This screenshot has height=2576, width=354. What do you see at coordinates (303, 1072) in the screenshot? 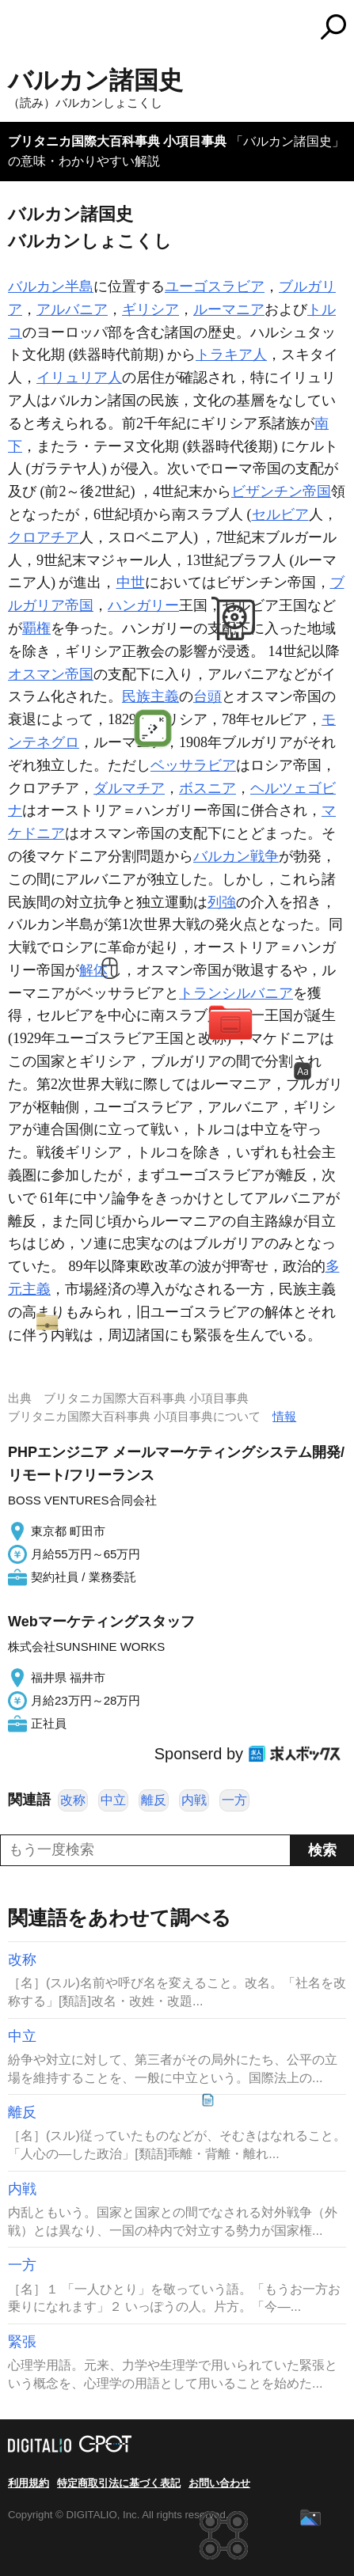
I see `access font and typography settings` at bounding box center [303, 1072].